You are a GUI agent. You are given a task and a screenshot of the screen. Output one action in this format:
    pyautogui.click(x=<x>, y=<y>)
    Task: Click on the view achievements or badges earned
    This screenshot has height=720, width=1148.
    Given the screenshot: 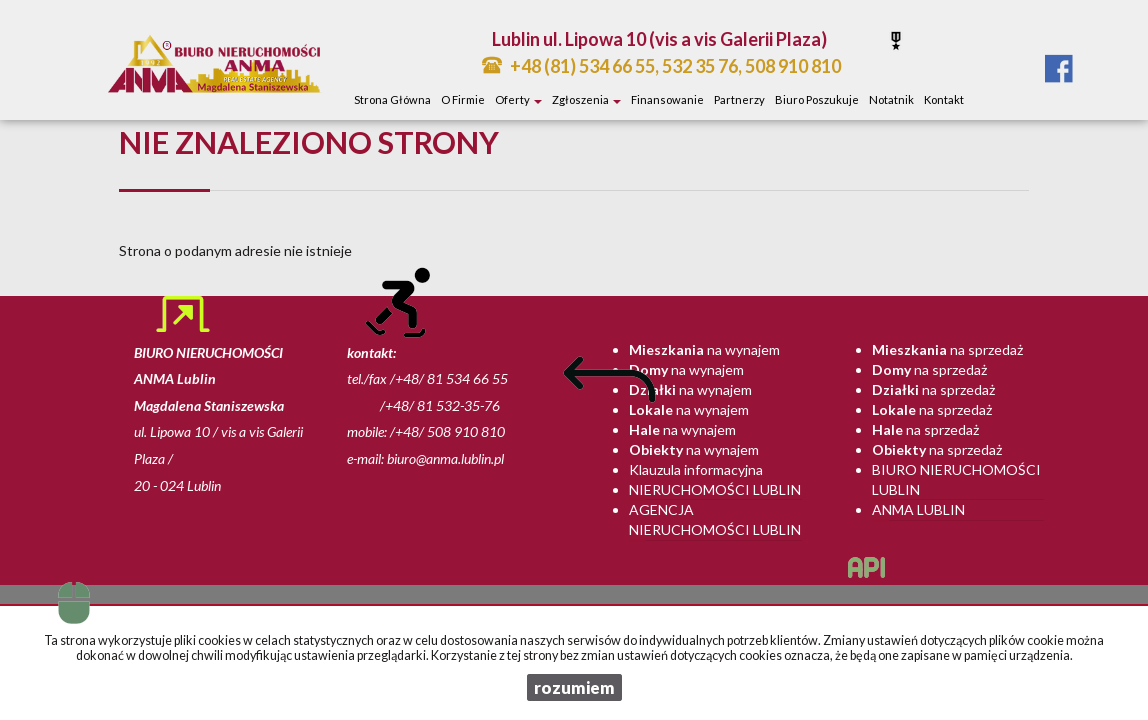 What is the action you would take?
    pyautogui.click(x=896, y=41)
    